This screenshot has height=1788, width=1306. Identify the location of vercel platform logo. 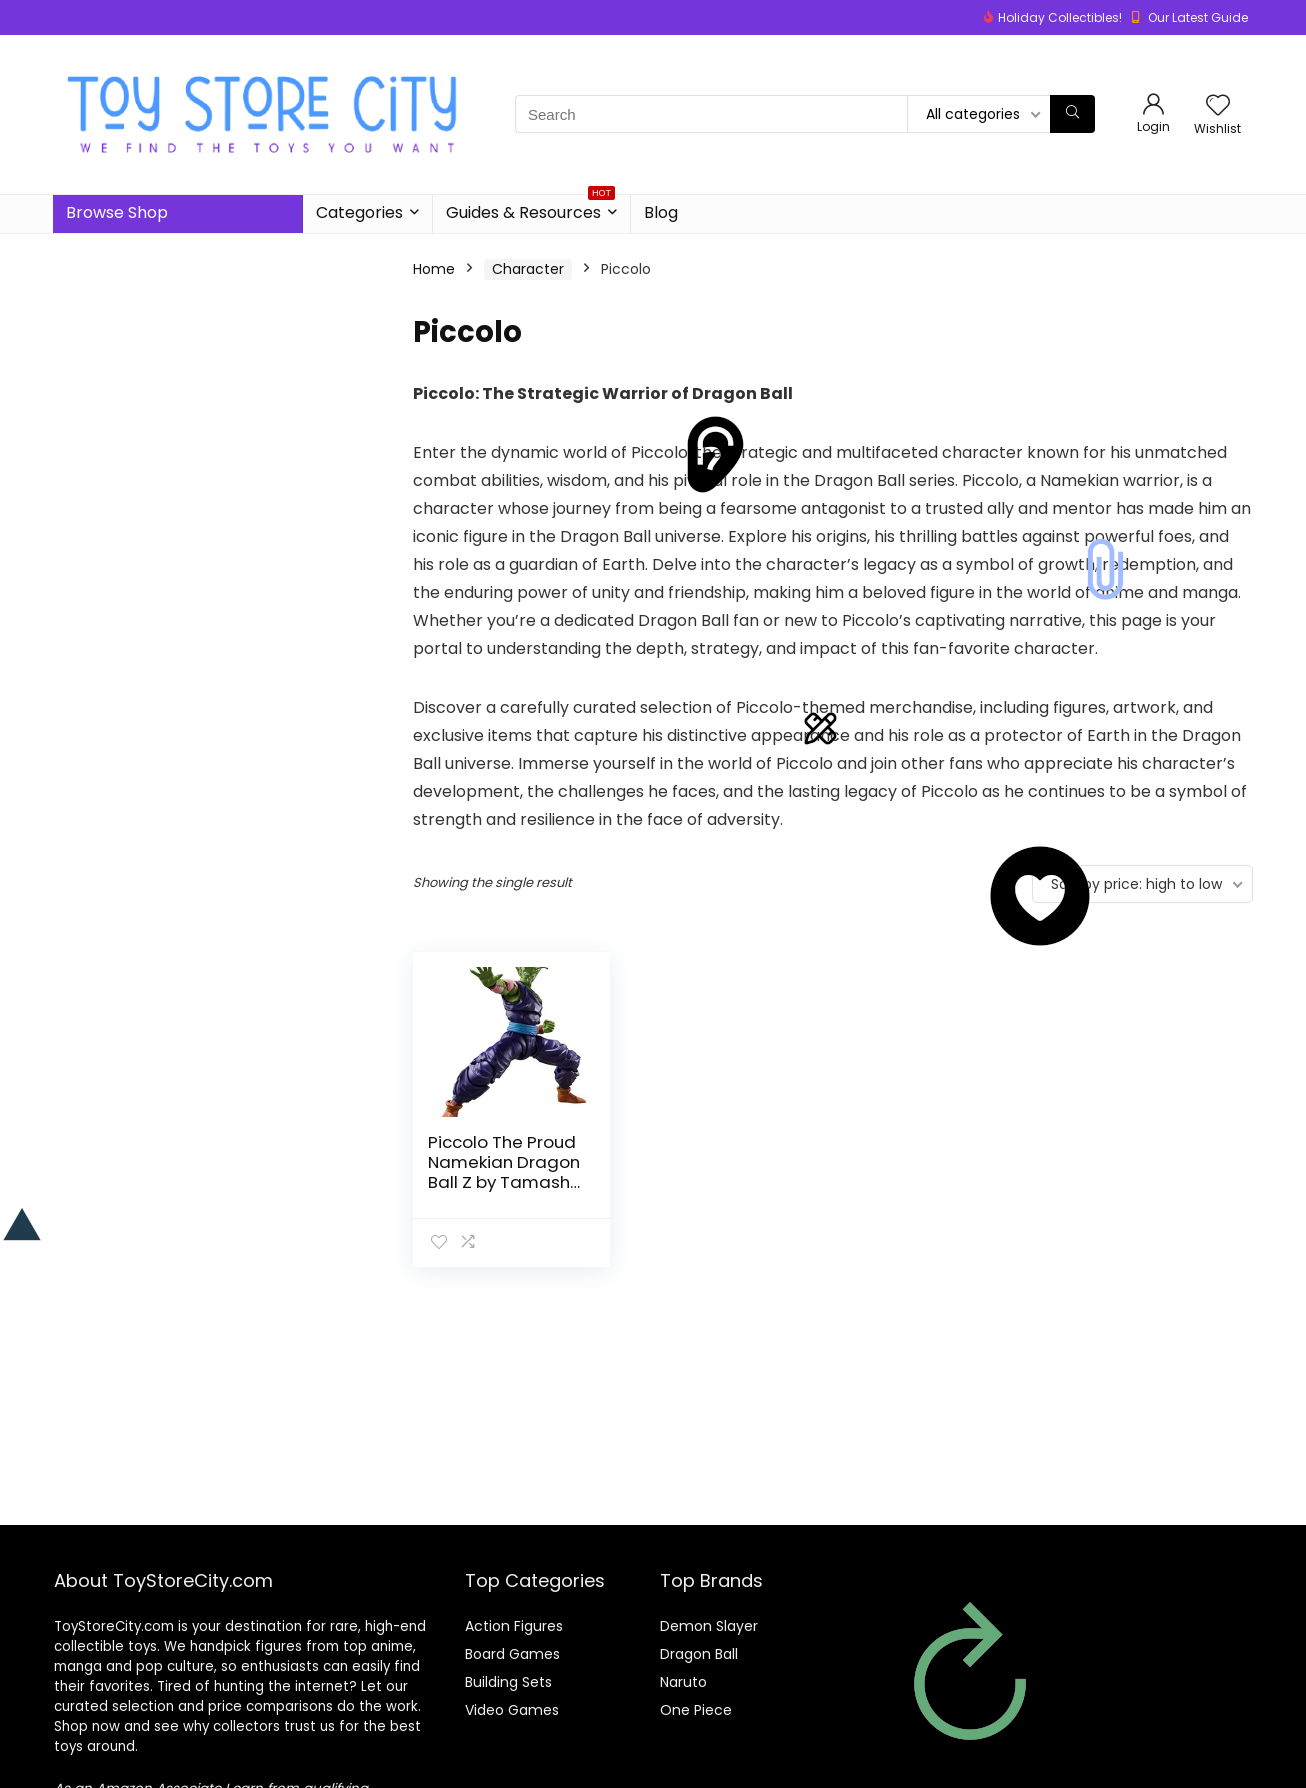
(22, 1224).